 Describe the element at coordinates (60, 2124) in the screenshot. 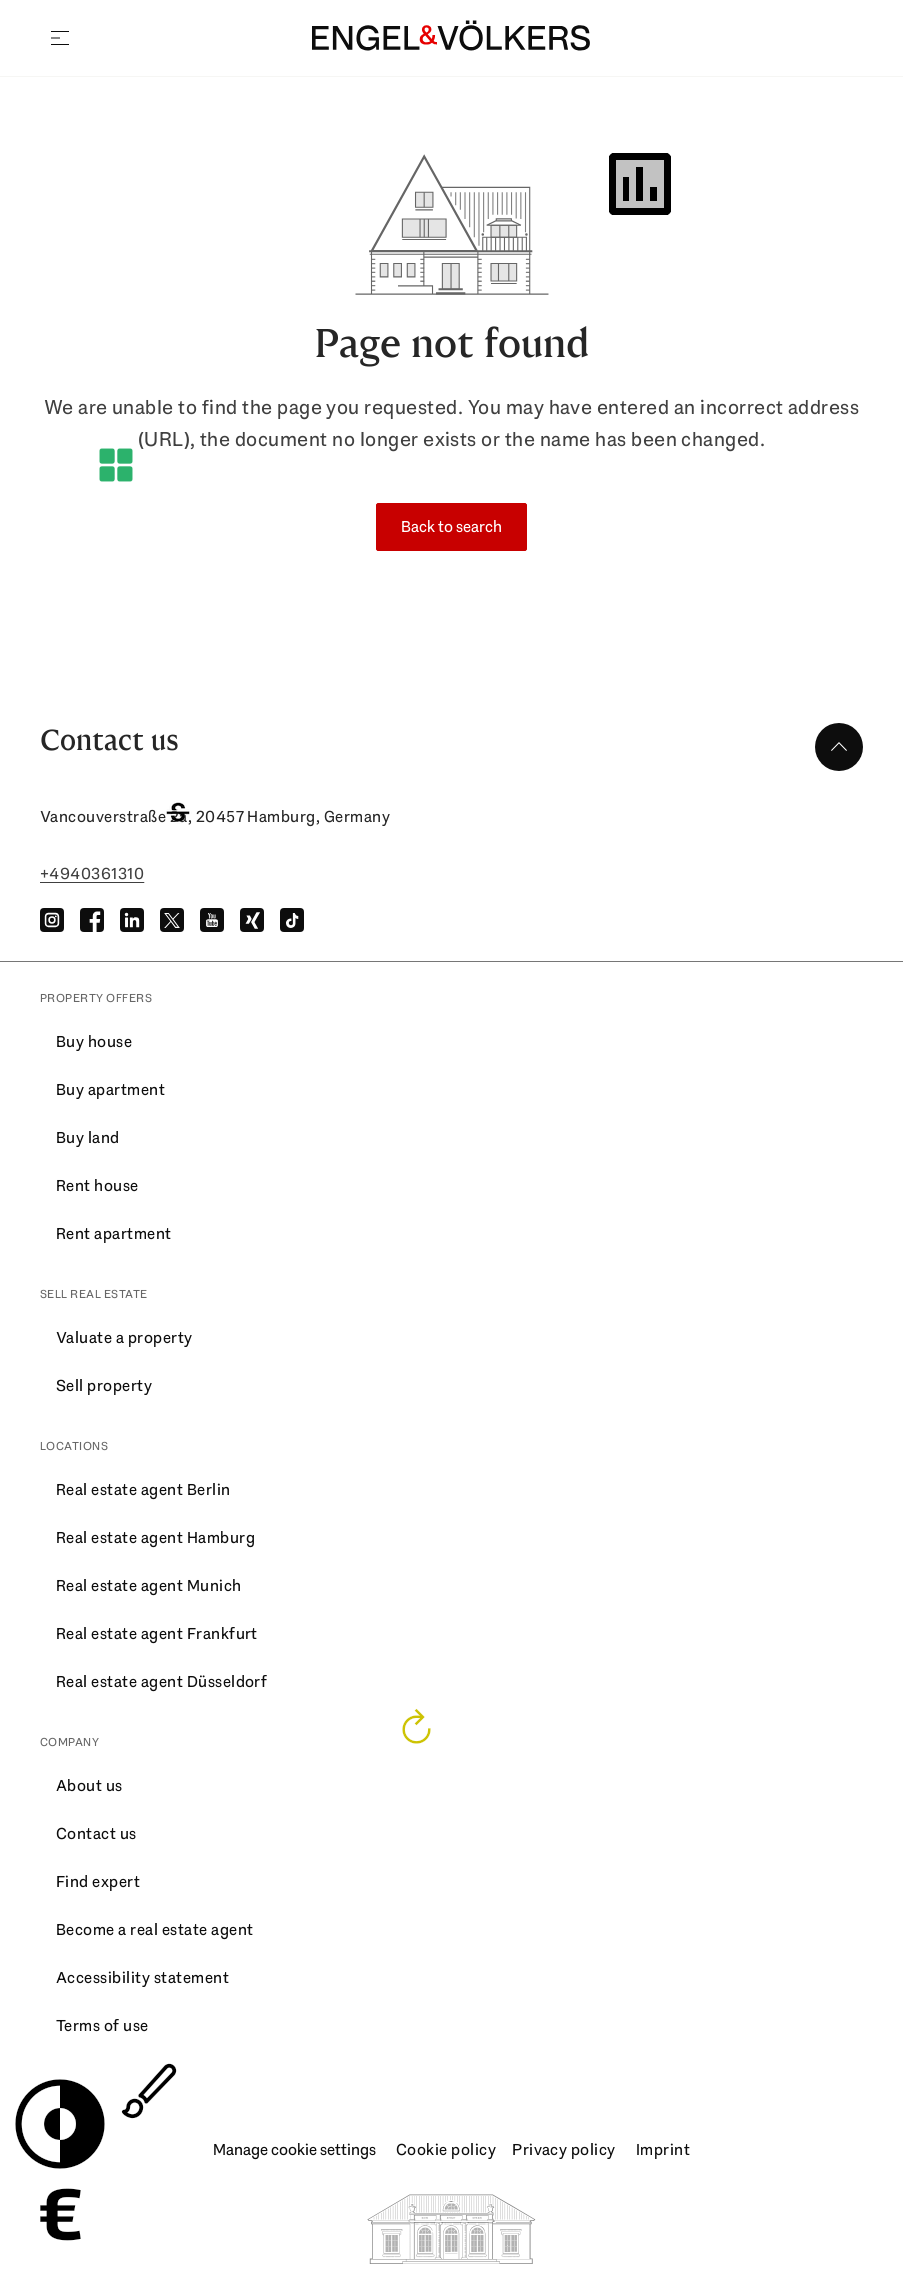

I see `toggle invert colors mode` at that location.